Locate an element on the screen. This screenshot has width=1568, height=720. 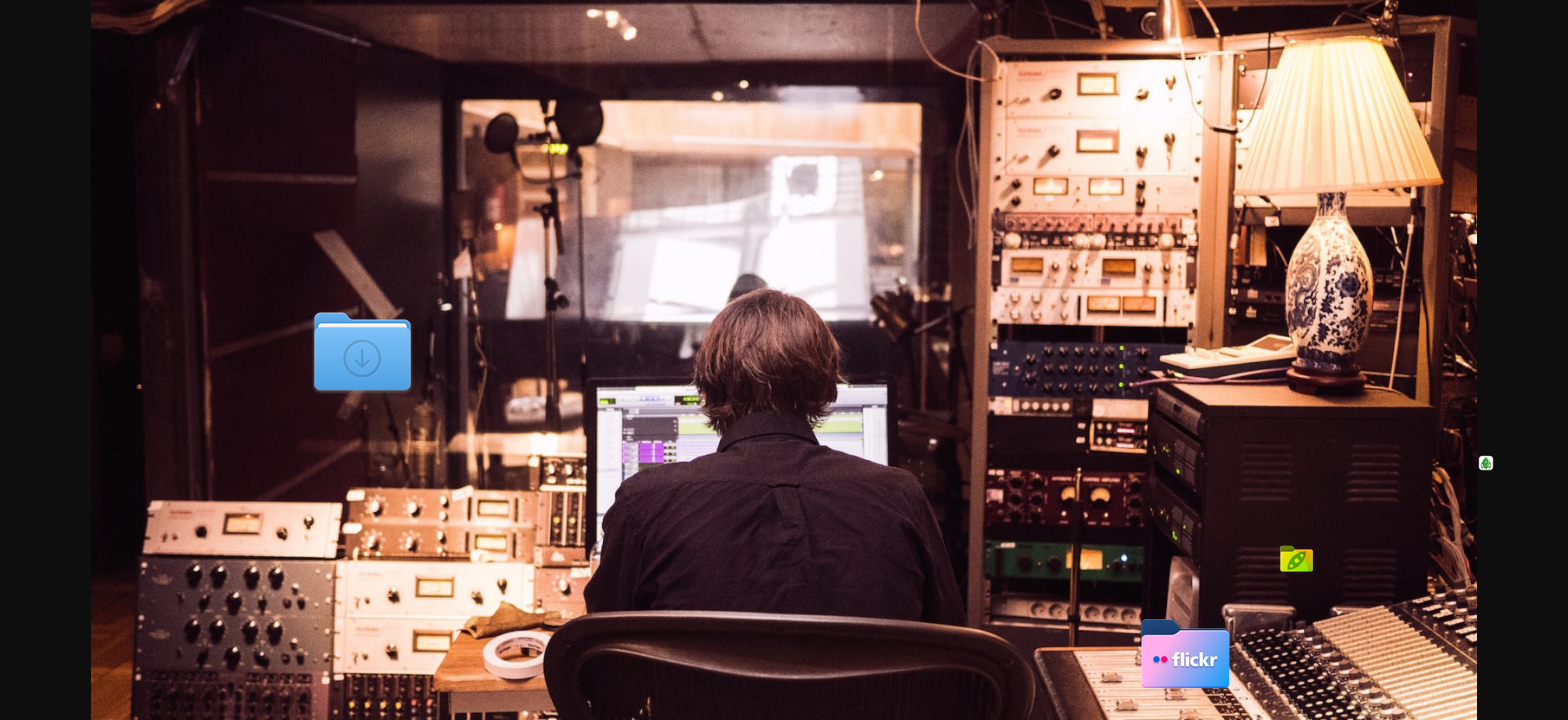
open peazip compressed files folder is located at coordinates (1296, 559).